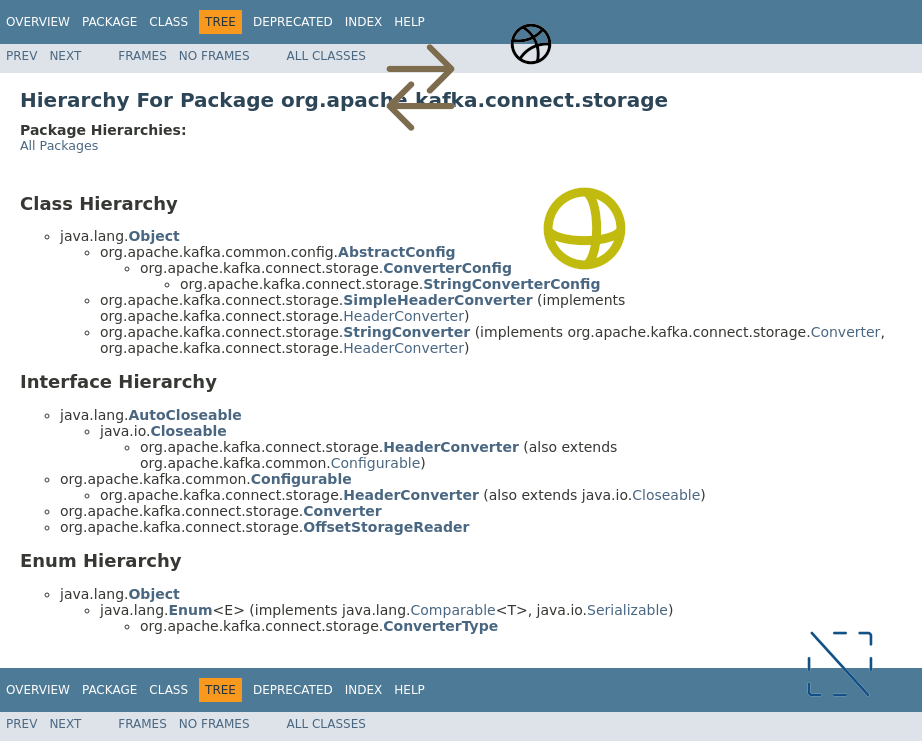  I want to click on swap or exchange items, so click(420, 87).